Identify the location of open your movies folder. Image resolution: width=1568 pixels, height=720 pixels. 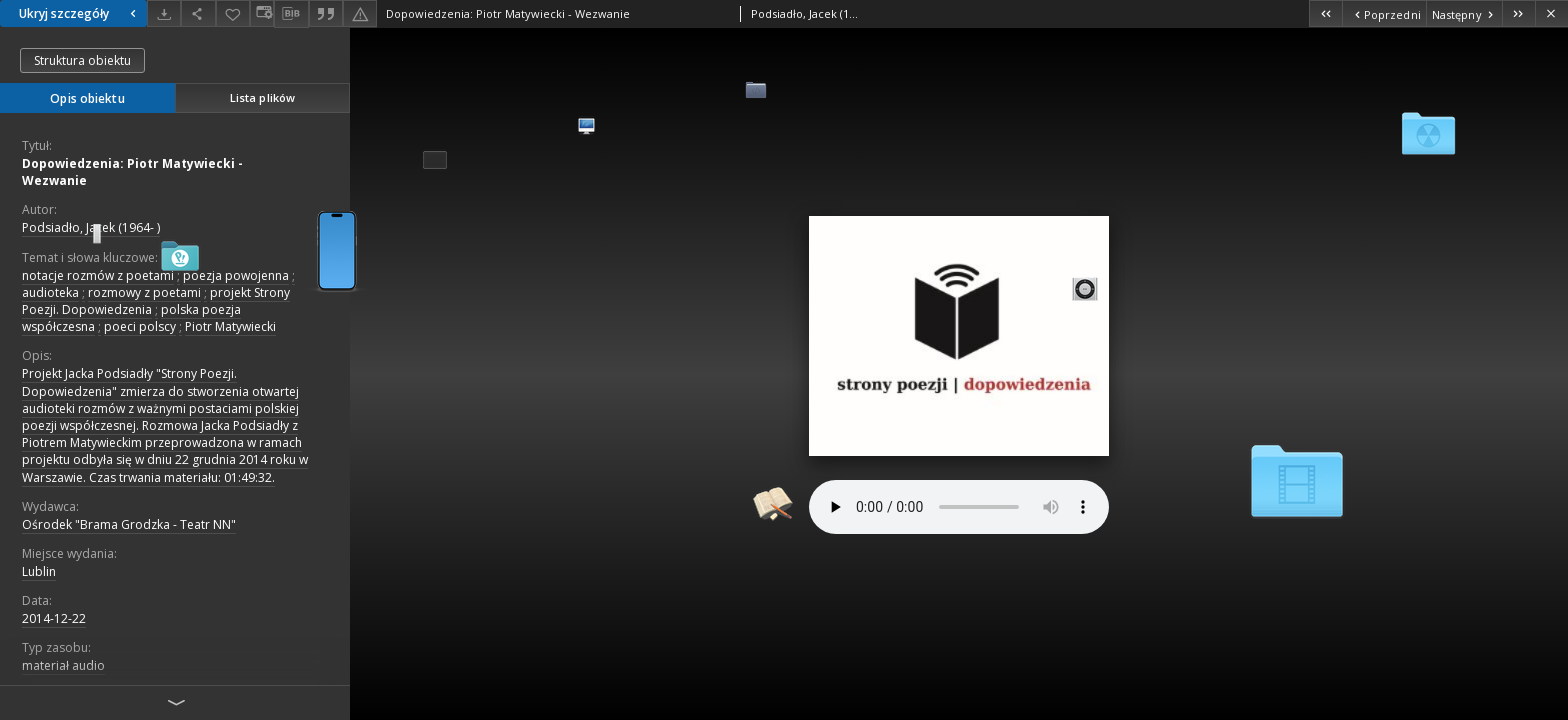
(1297, 481).